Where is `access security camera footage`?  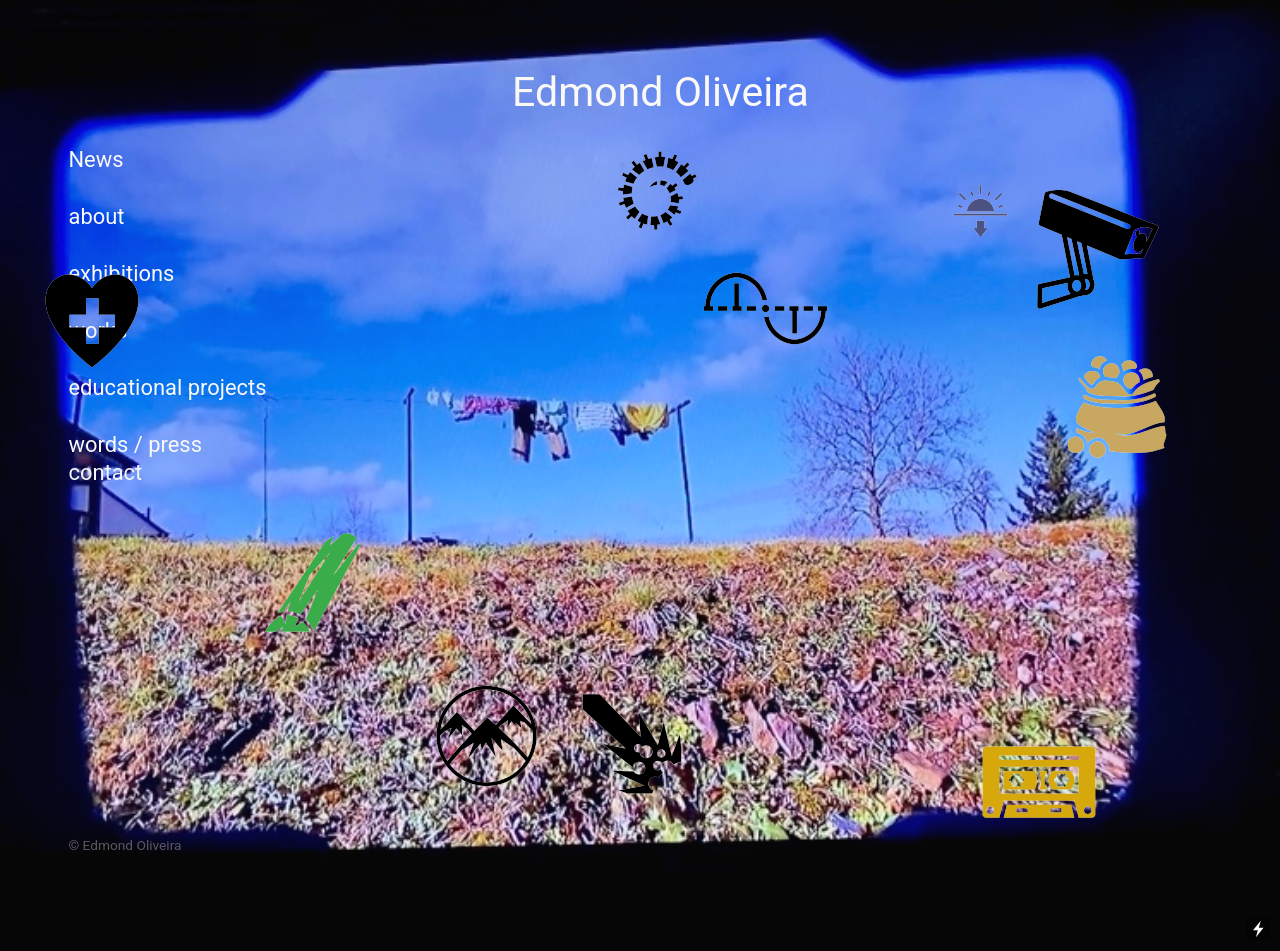 access security camera footage is located at coordinates (1097, 249).